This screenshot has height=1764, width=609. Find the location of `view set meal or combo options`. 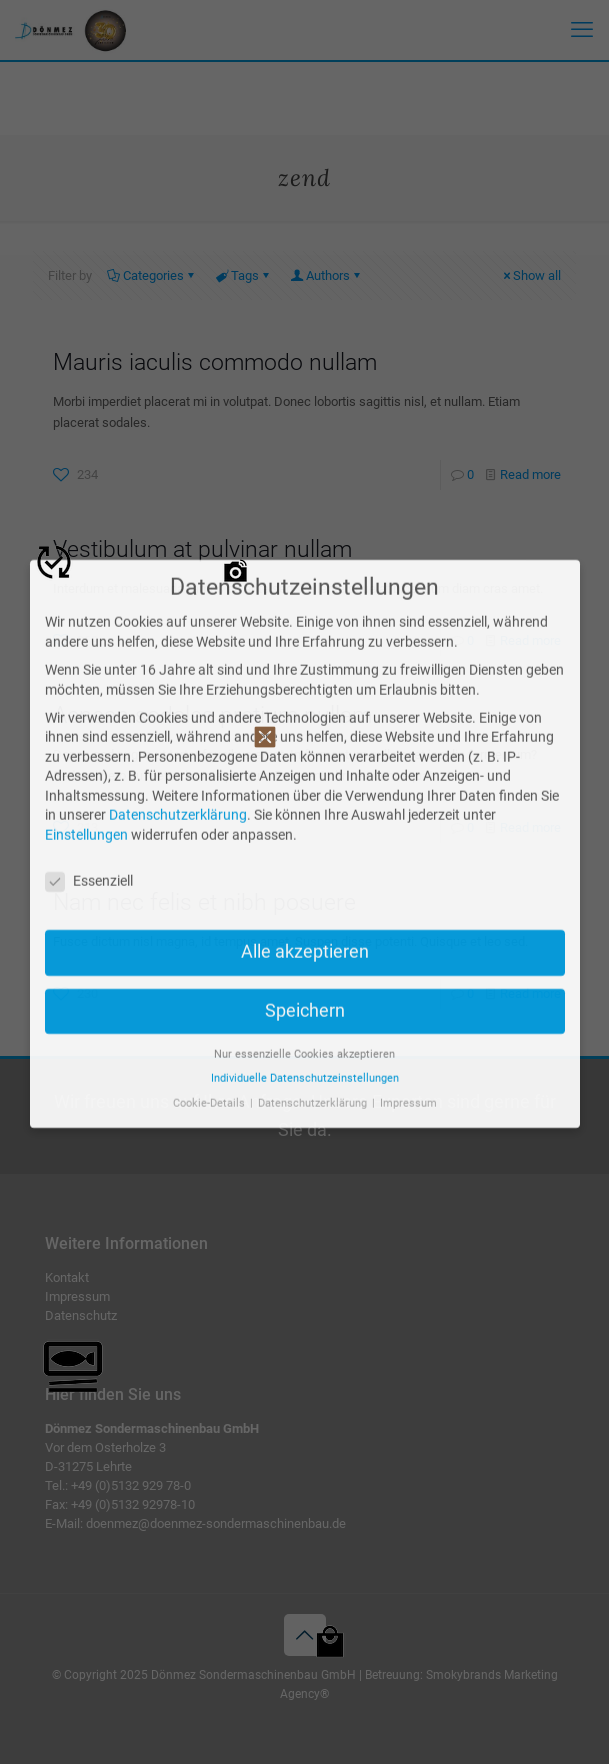

view set meal or combo options is located at coordinates (73, 1368).